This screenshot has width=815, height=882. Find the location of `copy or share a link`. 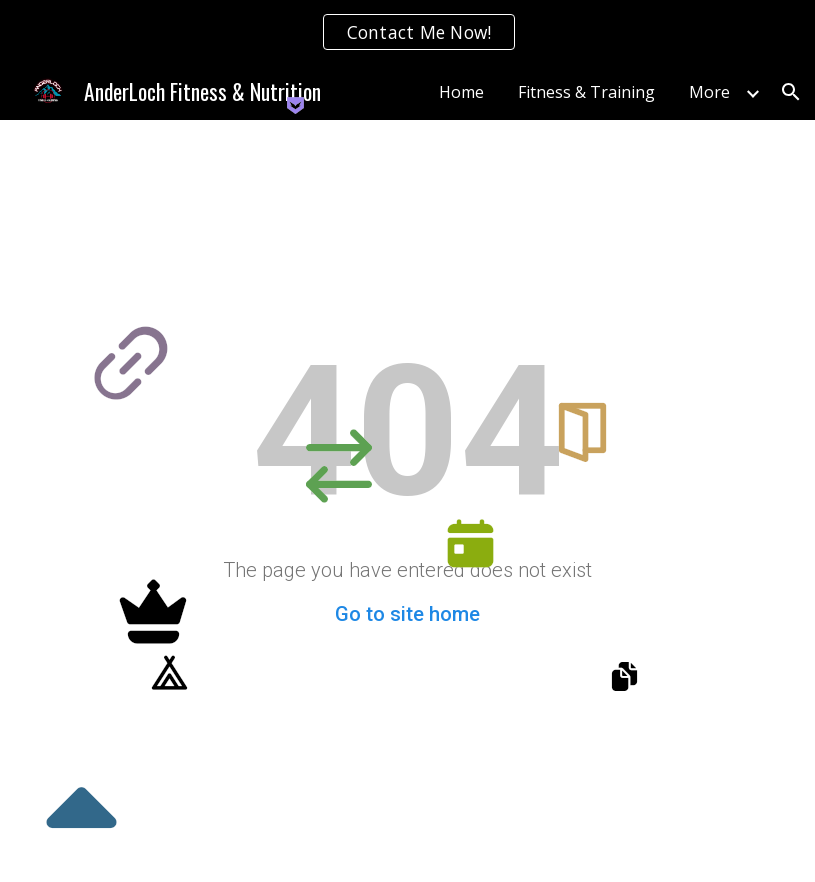

copy or share a link is located at coordinates (130, 364).